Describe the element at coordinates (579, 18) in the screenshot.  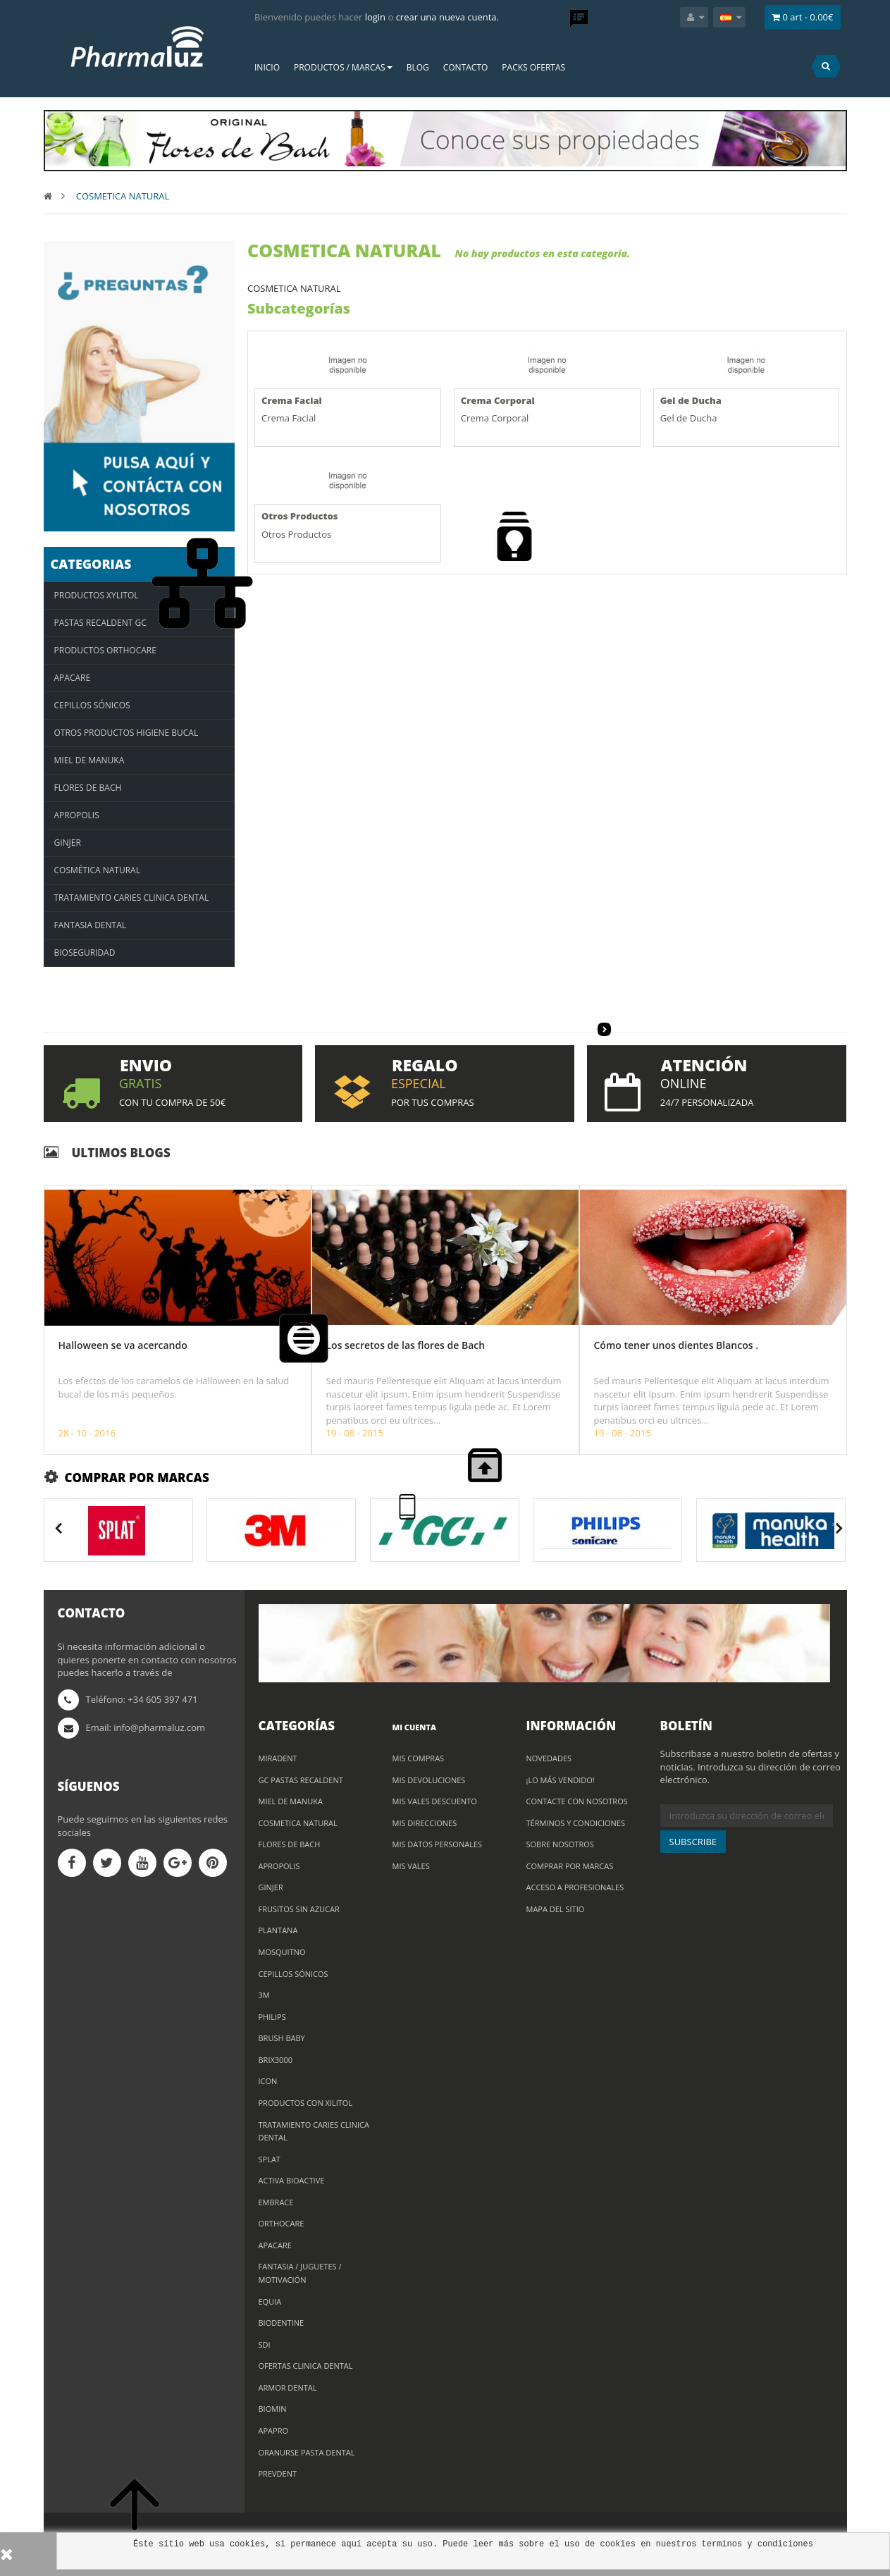
I see `view speaker notes or presentation notes` at that location.